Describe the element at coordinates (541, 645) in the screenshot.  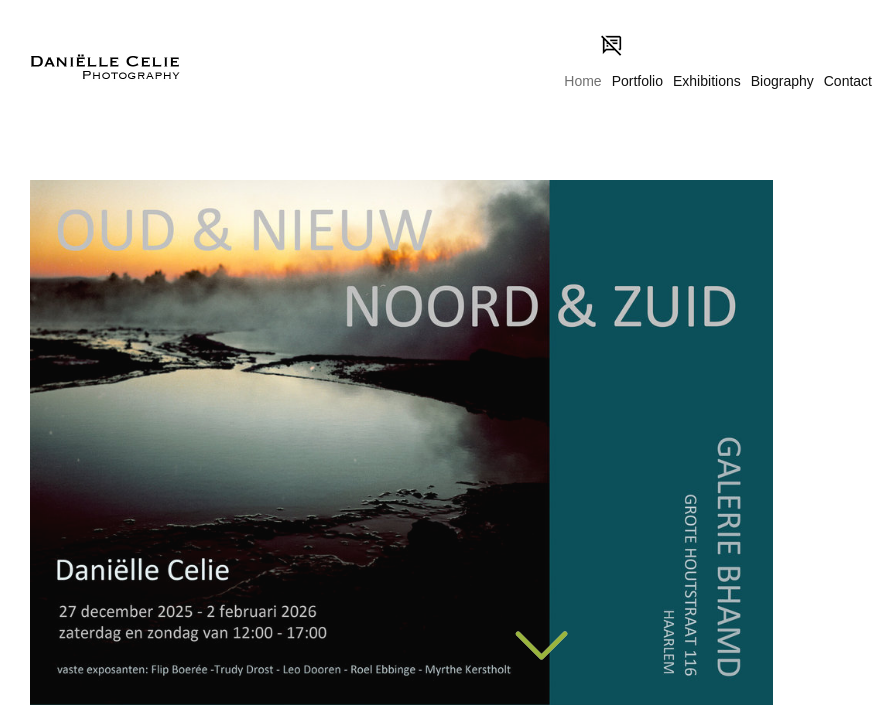
I see `expand a dropdown menu or section` at that location.